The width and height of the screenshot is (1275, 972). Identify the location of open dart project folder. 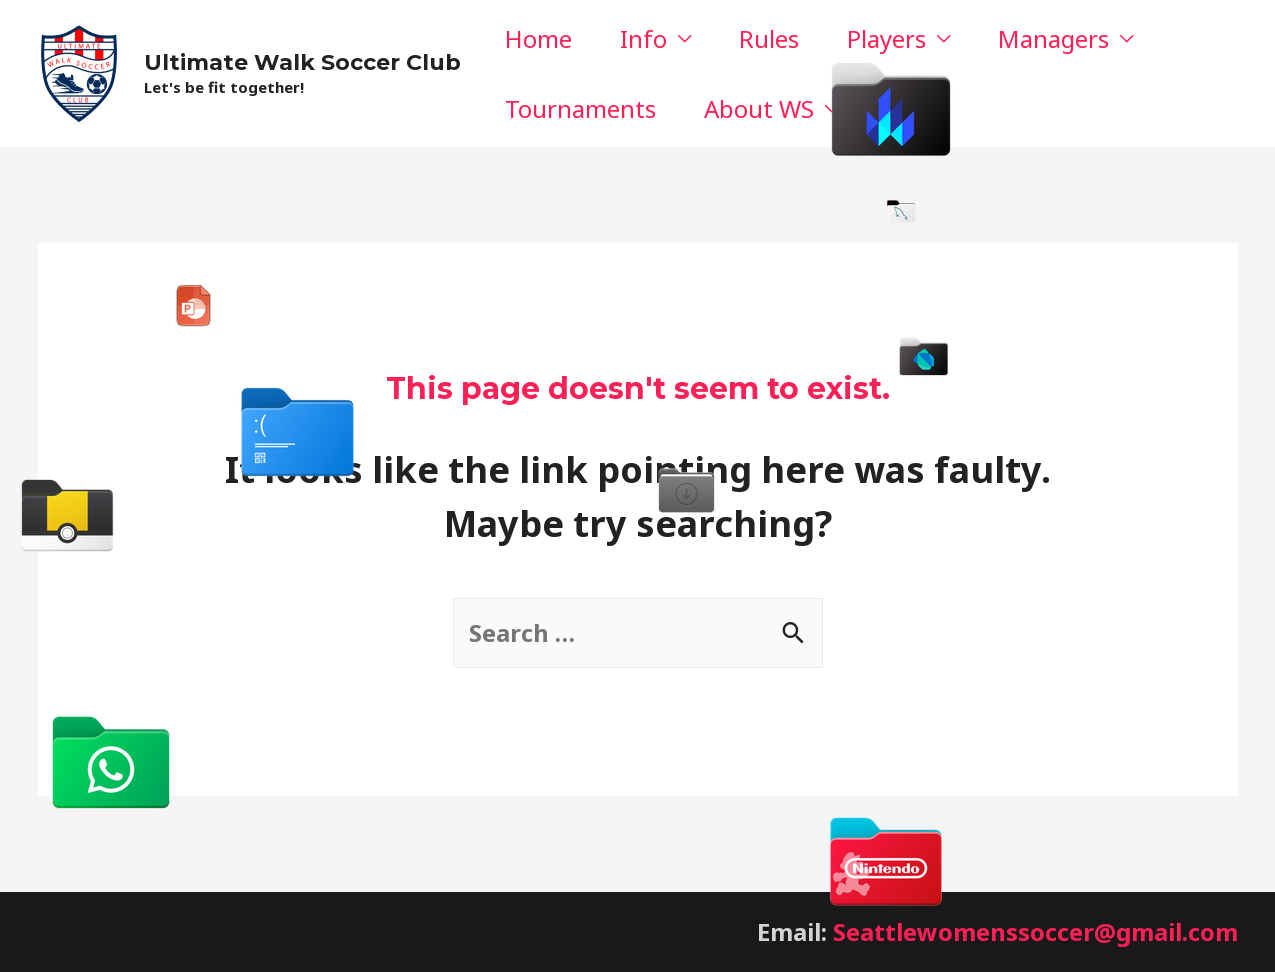
(923, 357).